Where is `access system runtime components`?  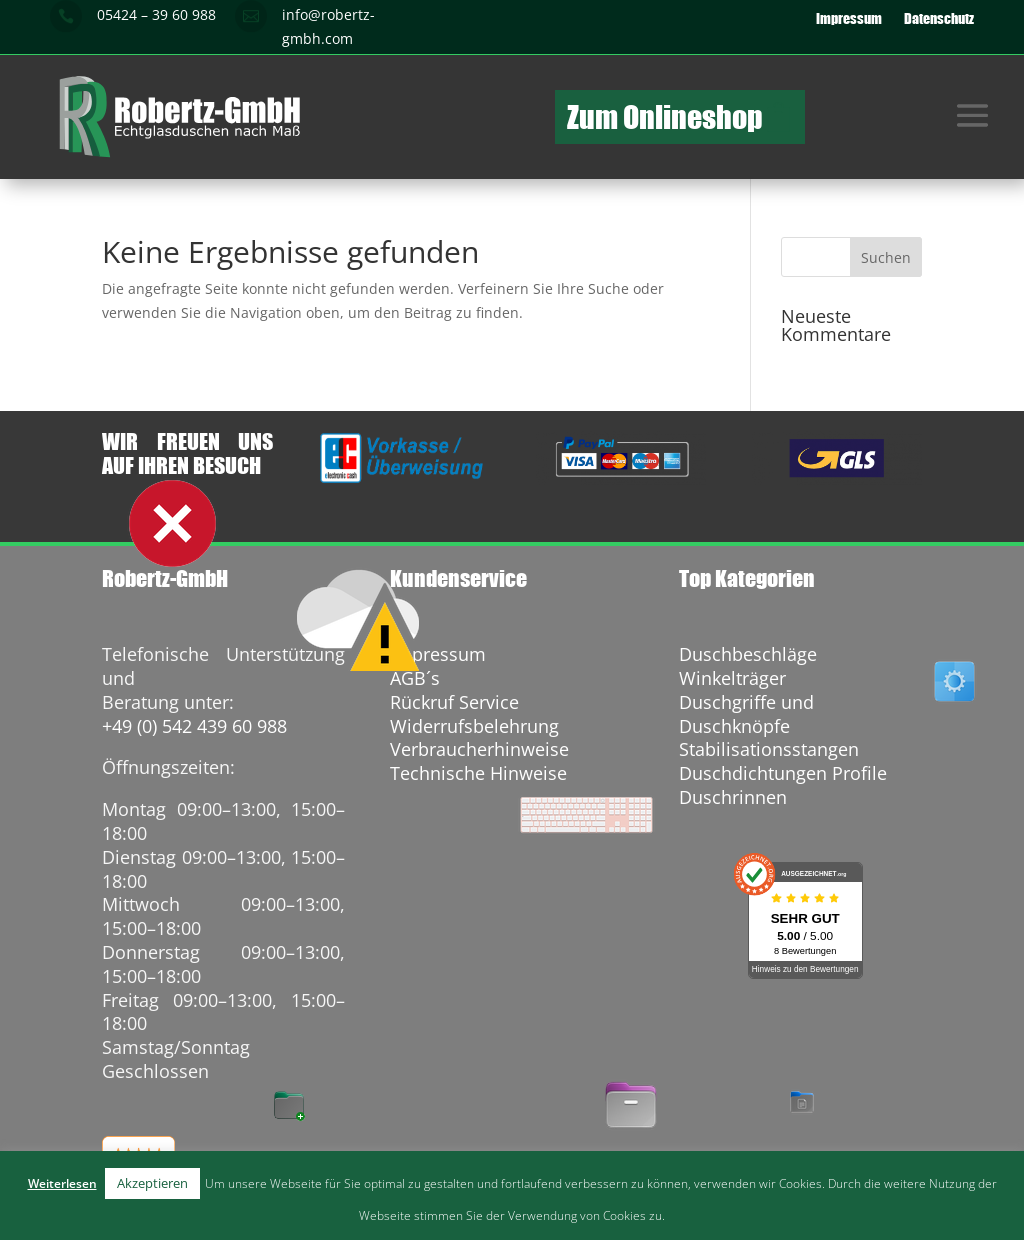 access system runtime components is located at coordinates (954, 681).